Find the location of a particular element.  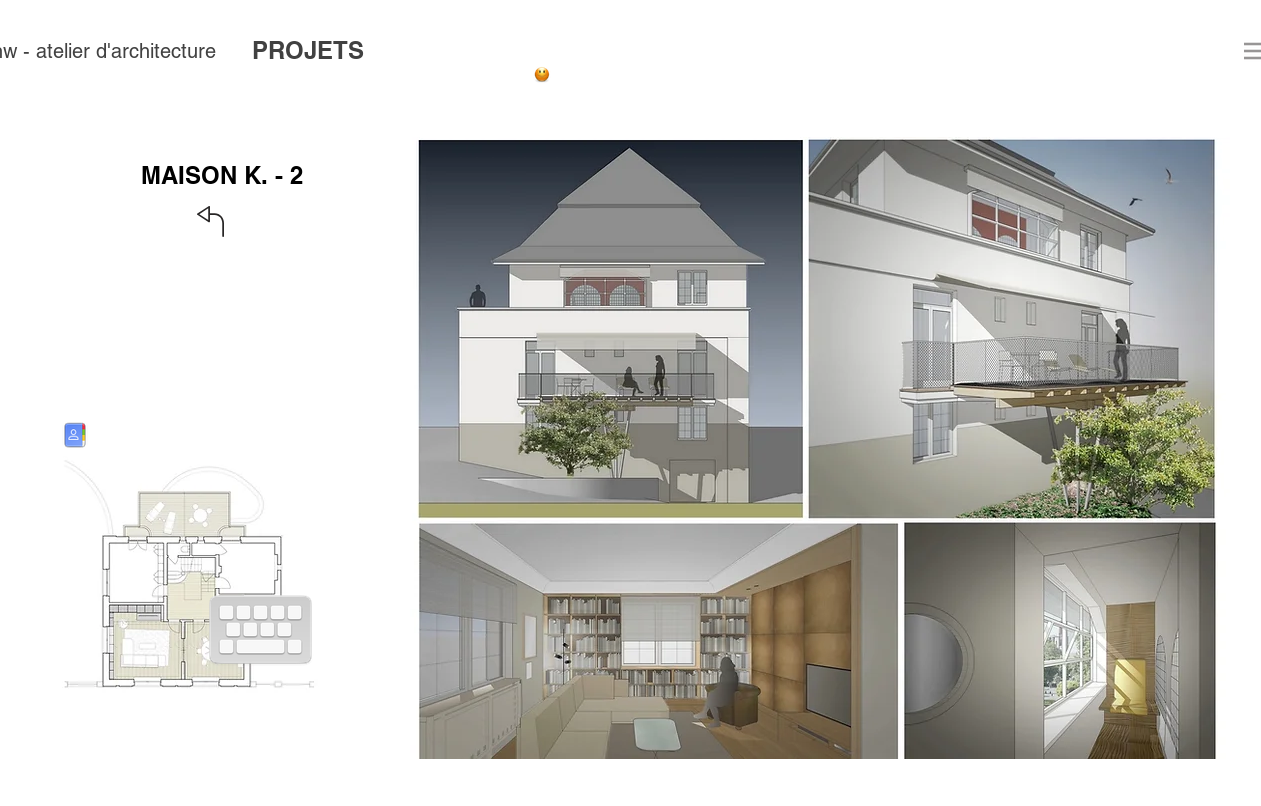

access keyboard settings is located at coordinates (260, 629).